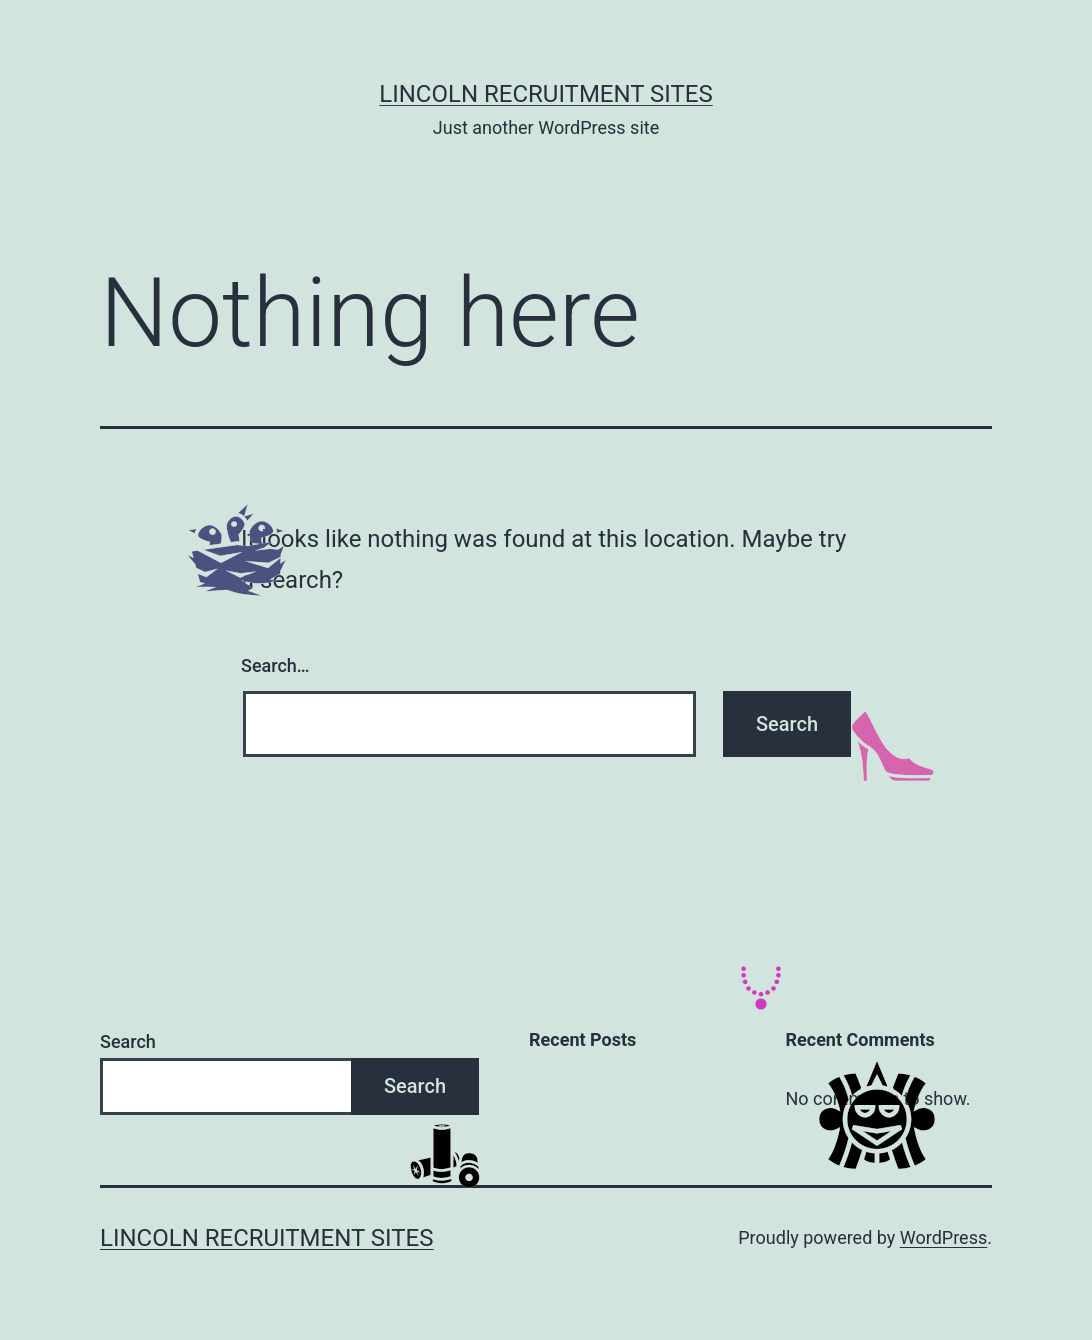 The width and height of the screenshot is (1092, 1340). What do you see at coordinates (877, 1115) in the screenshot?
I see `view aztec or mesoamerican themed content` at bounding box center [877, 1115].